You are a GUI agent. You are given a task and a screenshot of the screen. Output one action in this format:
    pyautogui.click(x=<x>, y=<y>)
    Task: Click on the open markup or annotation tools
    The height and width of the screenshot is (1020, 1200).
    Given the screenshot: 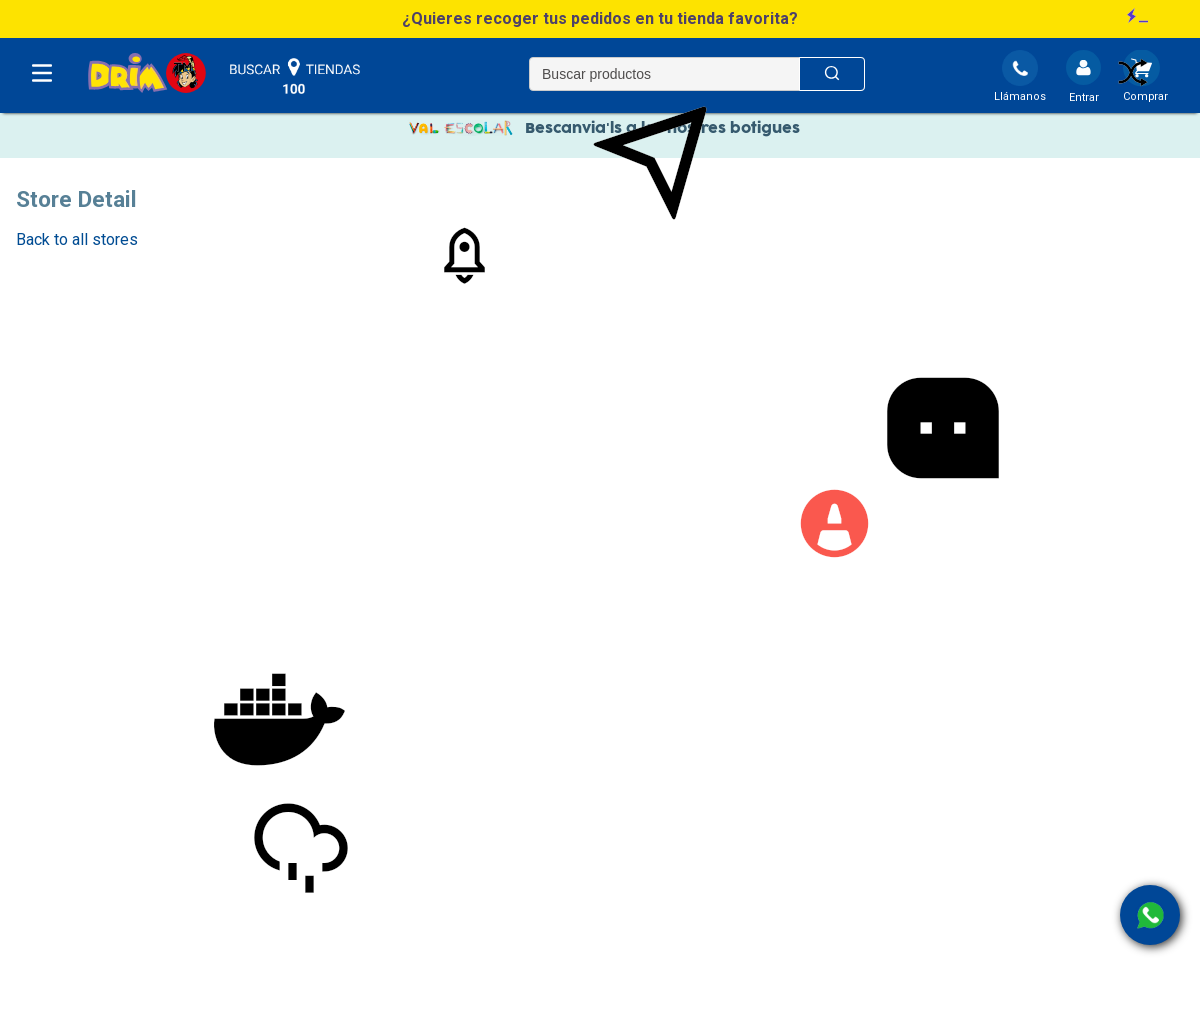 What is the action you would take?
    pyautogui.click(x=834, y=523)
    